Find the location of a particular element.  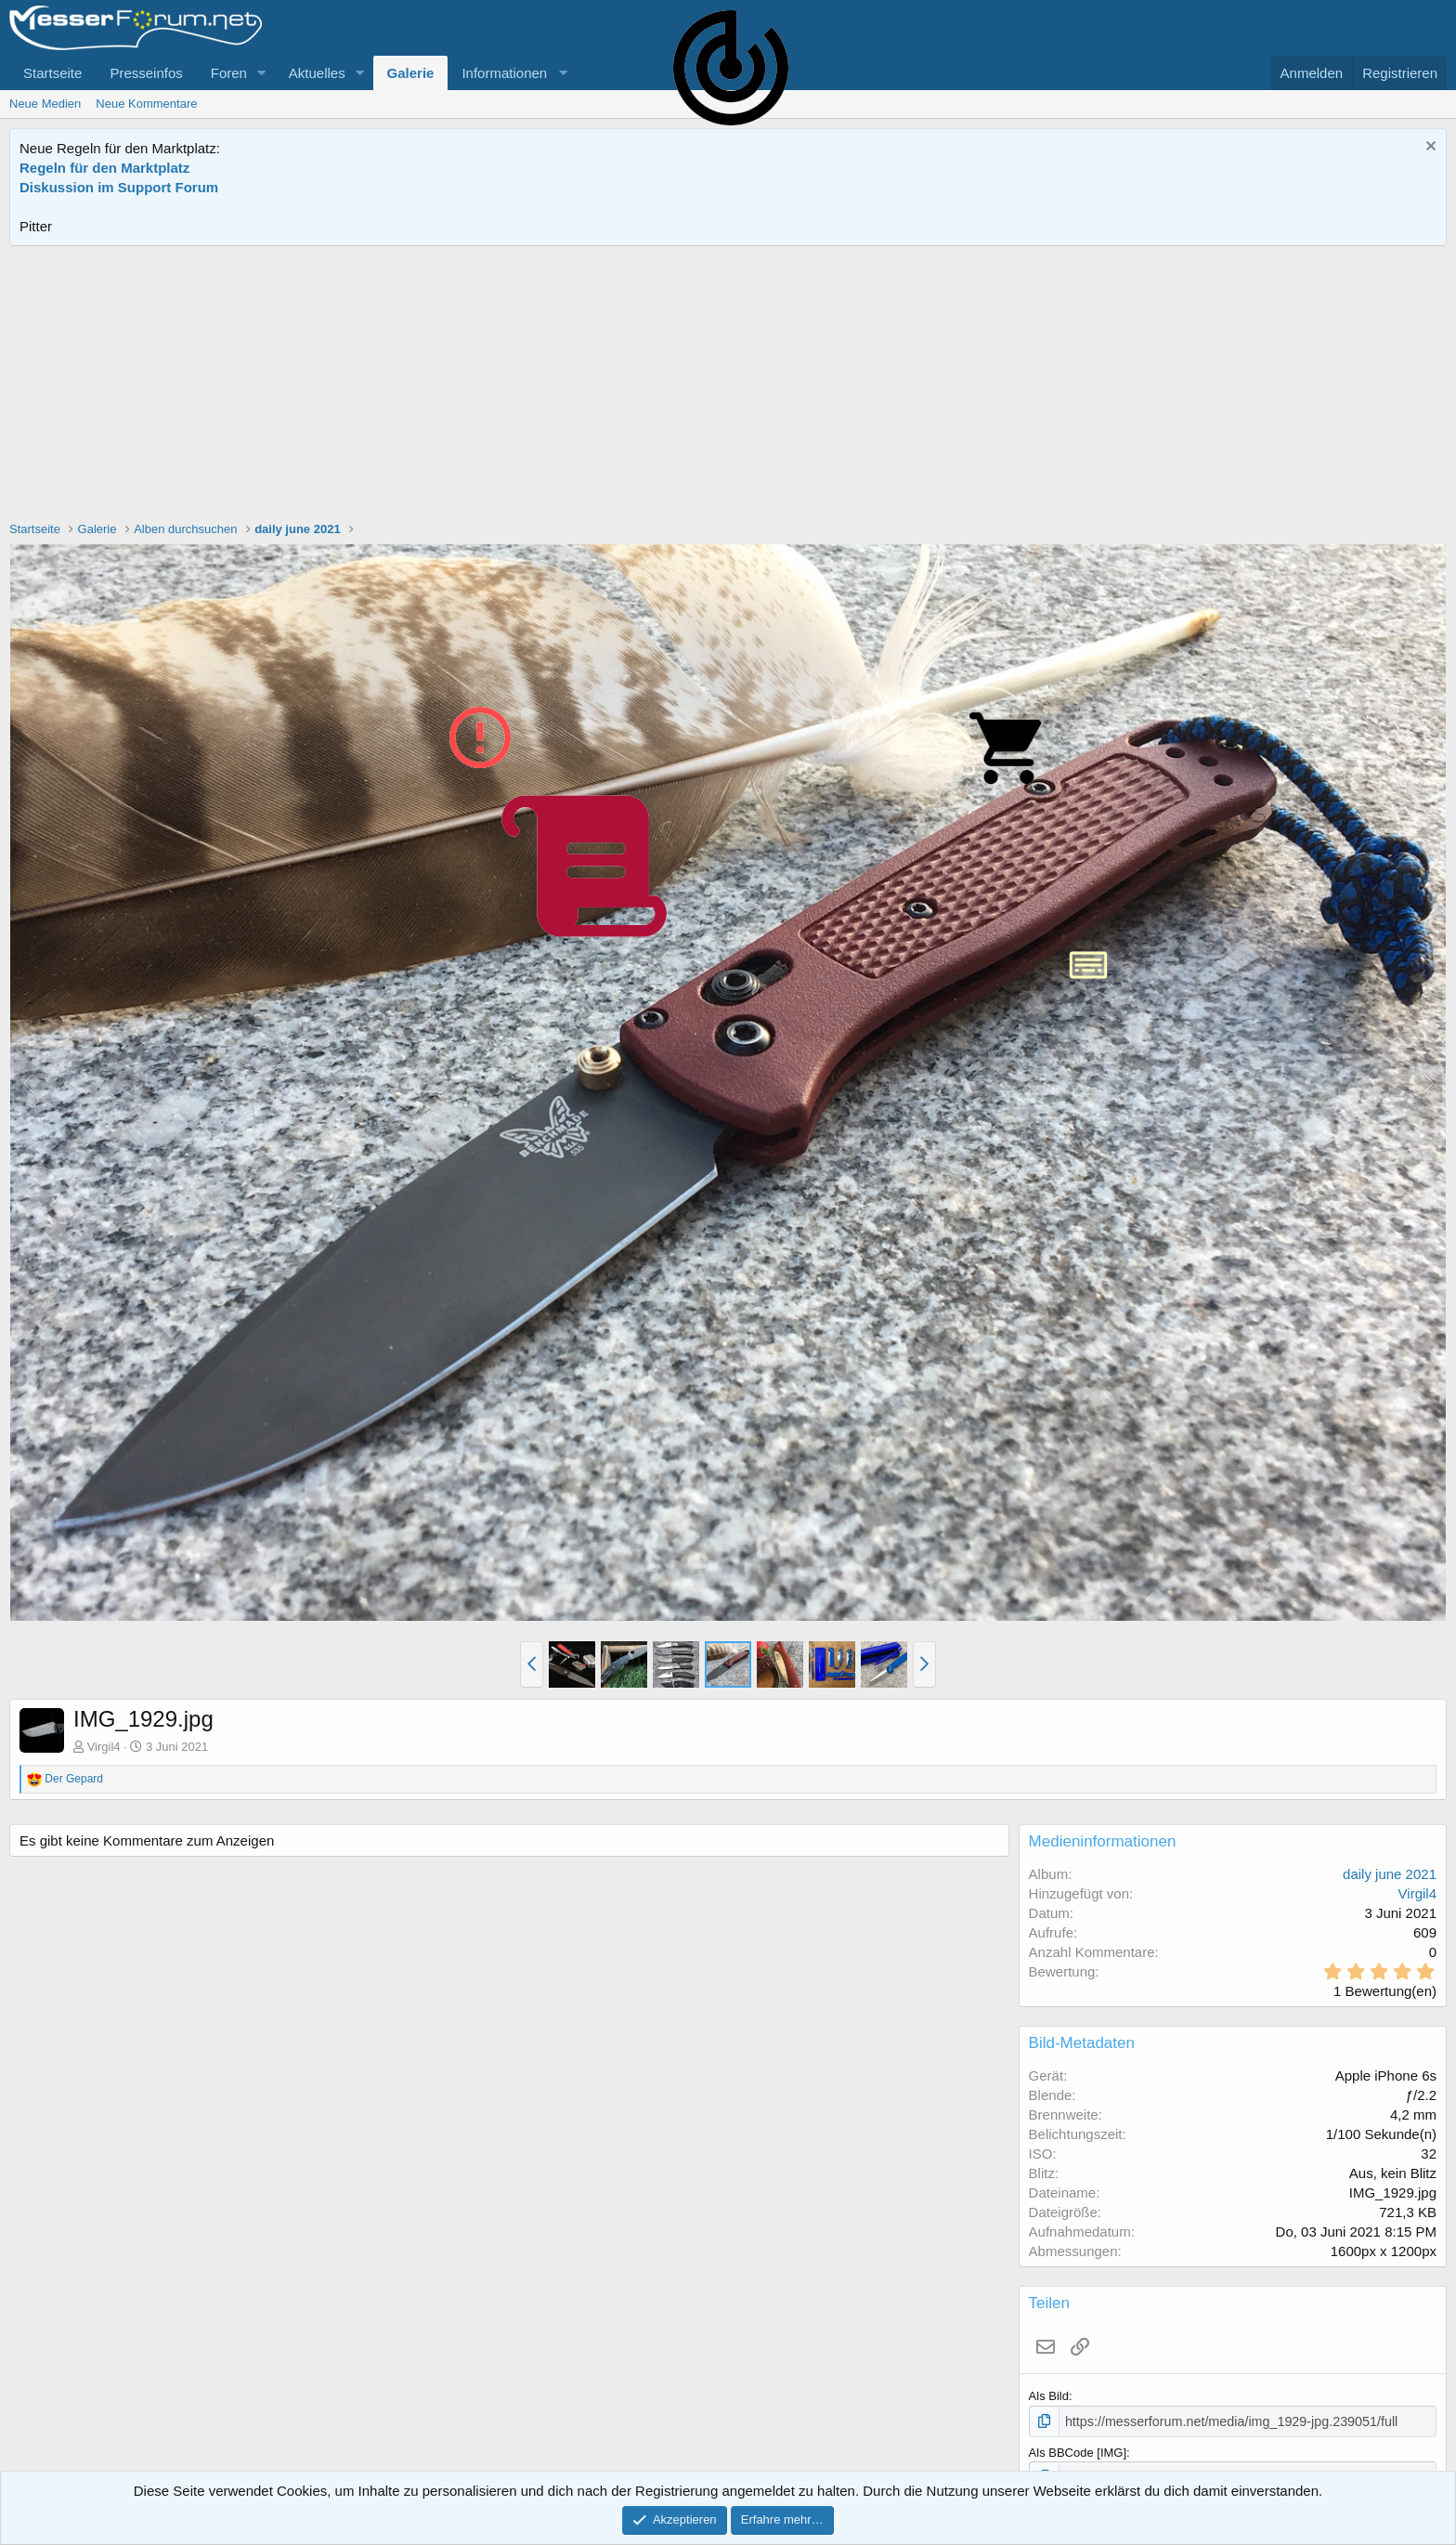

indicates a warning or alert requiring attention is located at coordinates (480, 737).